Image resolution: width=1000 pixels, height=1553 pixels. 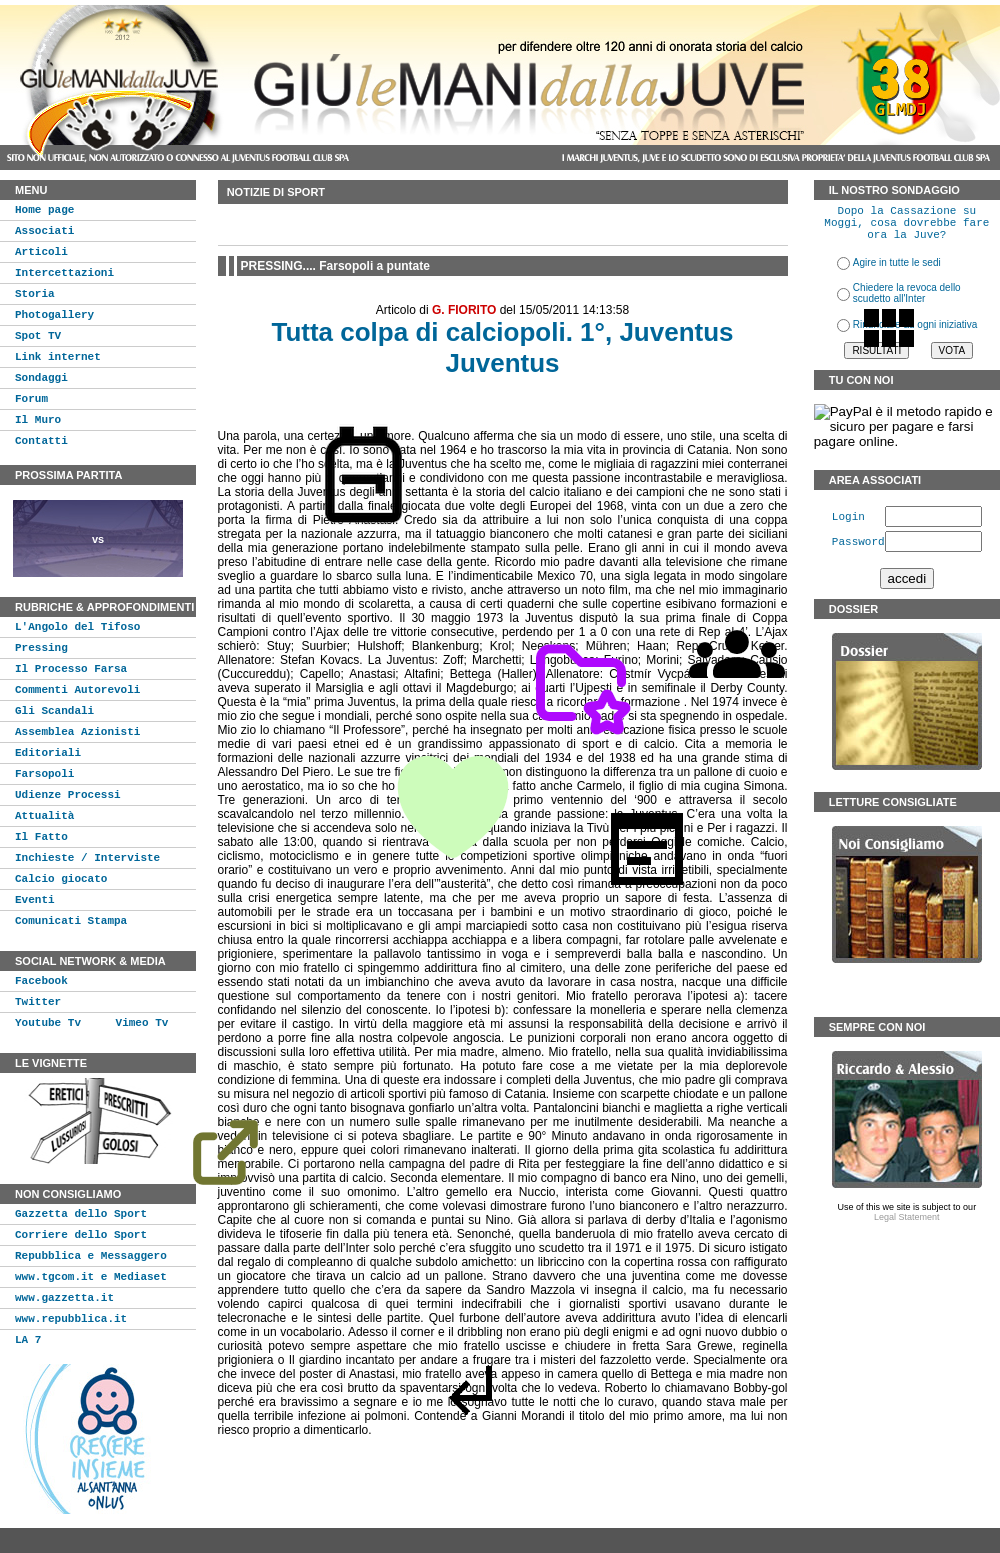 What do you see at coordinates (453, 807) in the screenshot?
I see `add to favorites` at bounding box center [453, 807].